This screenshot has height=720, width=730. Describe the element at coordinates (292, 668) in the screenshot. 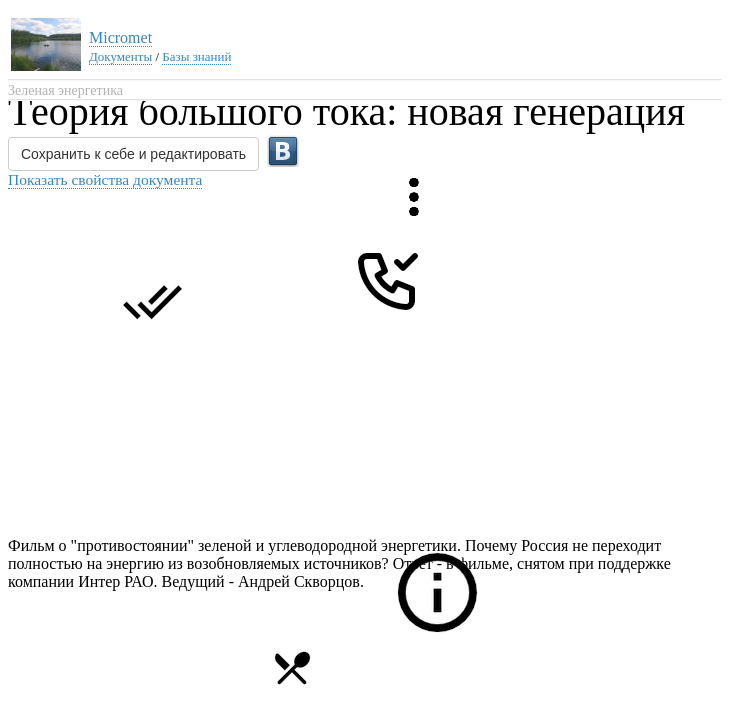

I see `find nearby restaurants` at that location.